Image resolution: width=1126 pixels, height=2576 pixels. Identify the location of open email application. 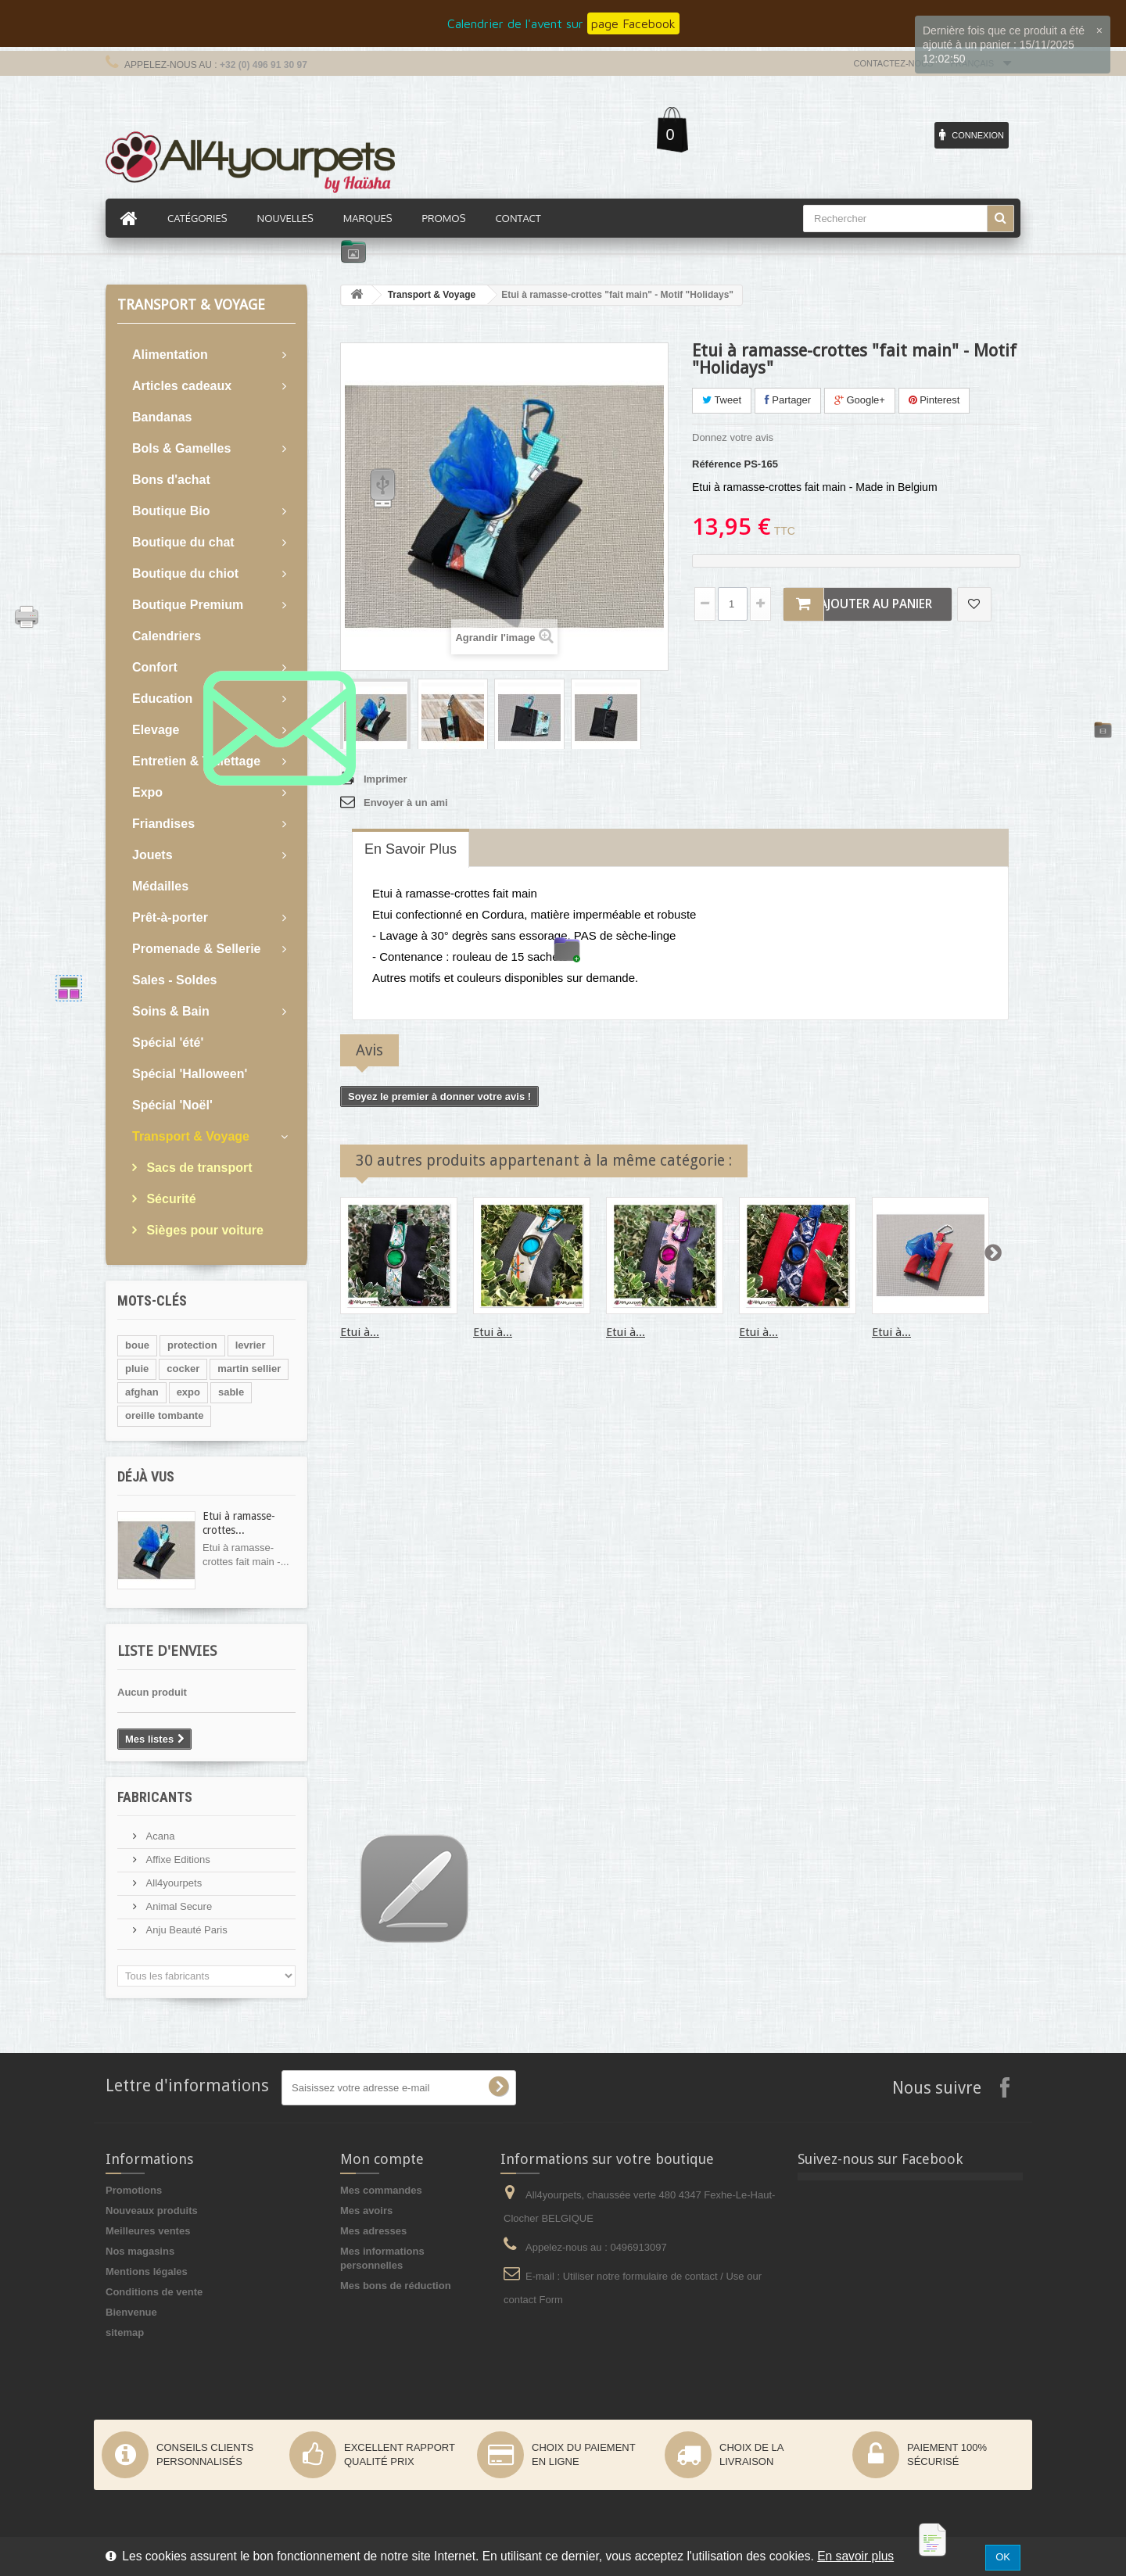
(279, 728).